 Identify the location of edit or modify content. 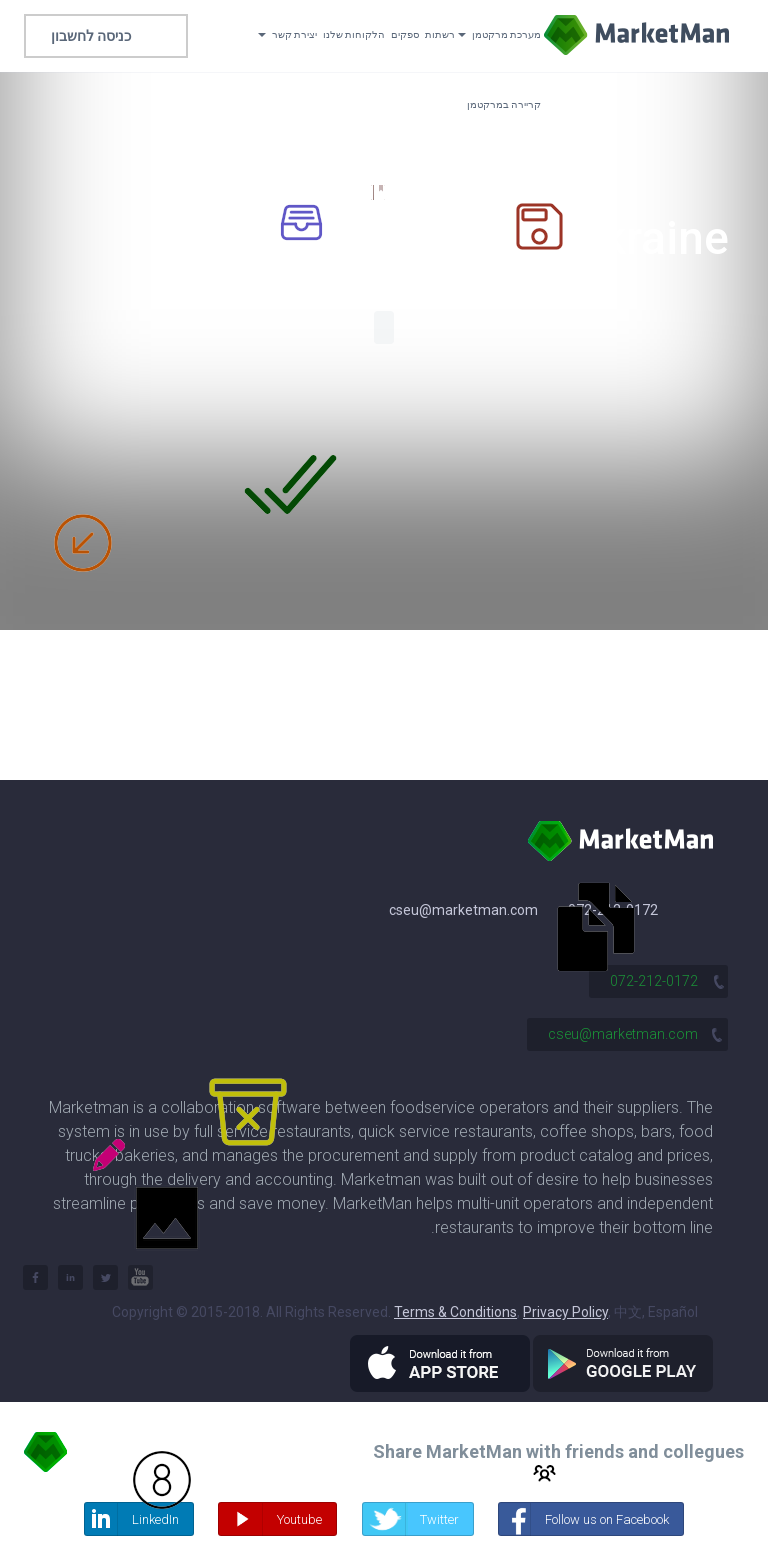
(109, 1155).